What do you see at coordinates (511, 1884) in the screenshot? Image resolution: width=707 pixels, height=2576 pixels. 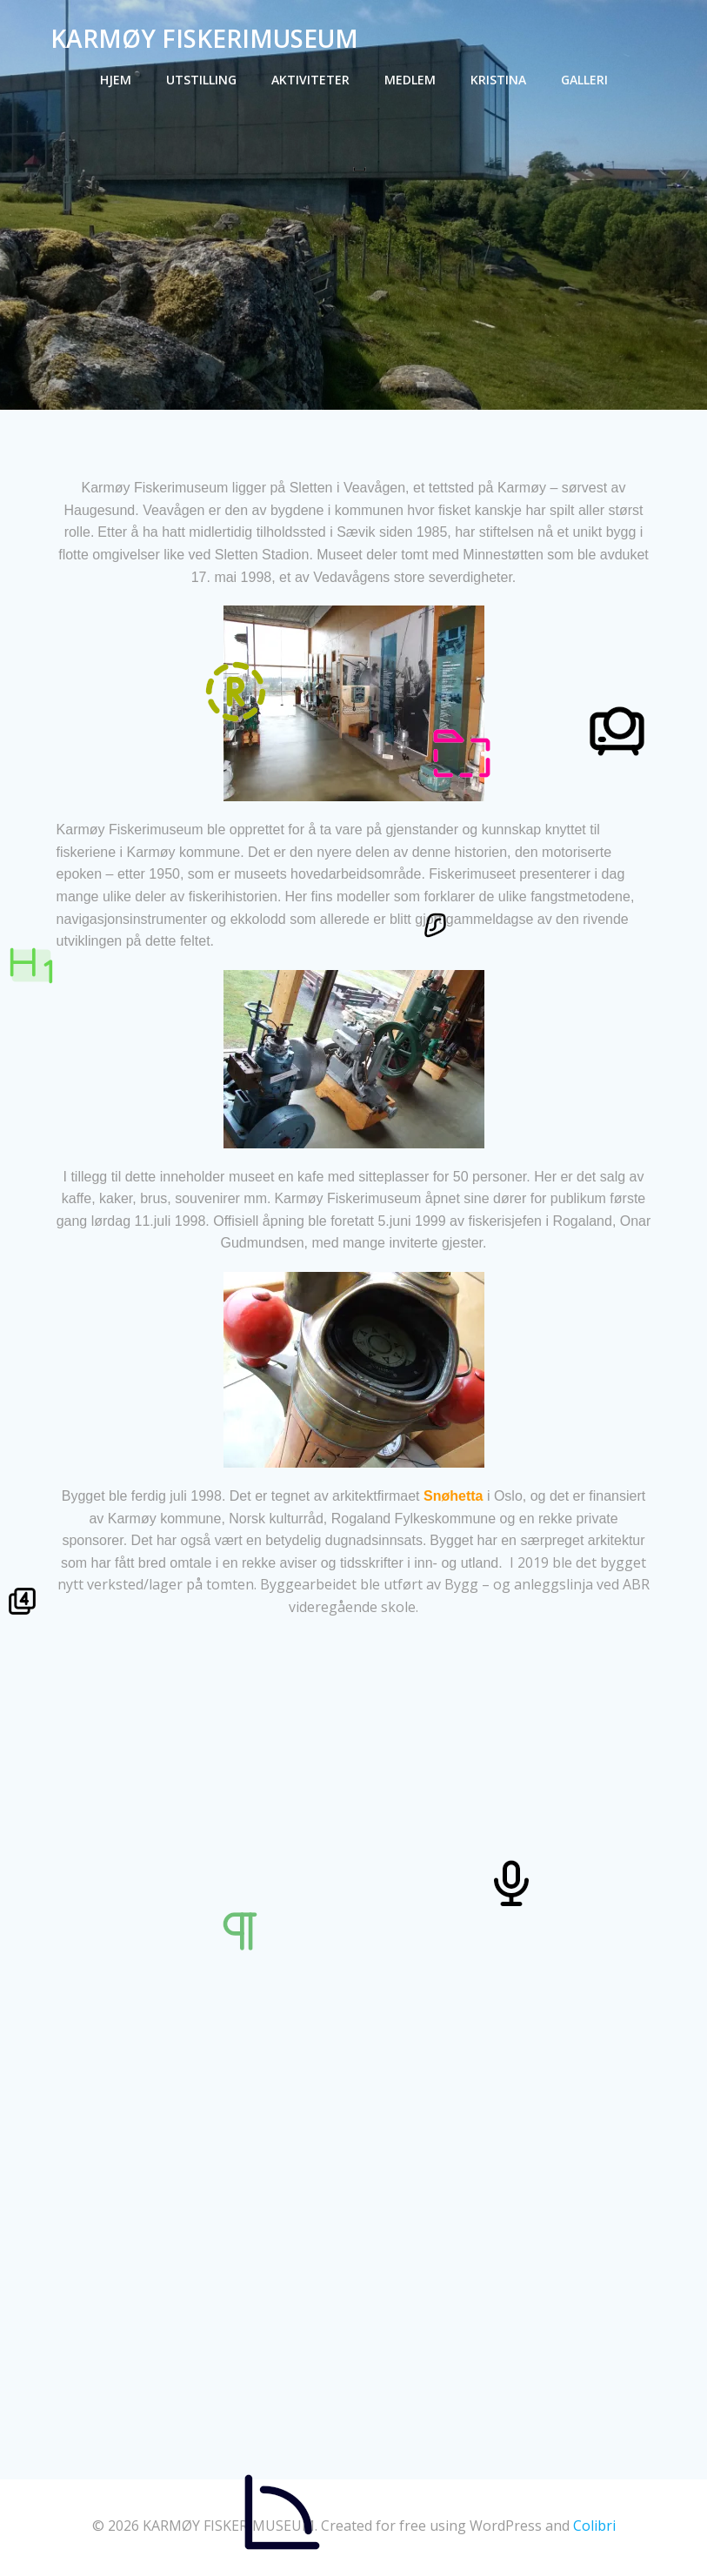 I see `tap to start voice input` at bounding box center [511, 1884].